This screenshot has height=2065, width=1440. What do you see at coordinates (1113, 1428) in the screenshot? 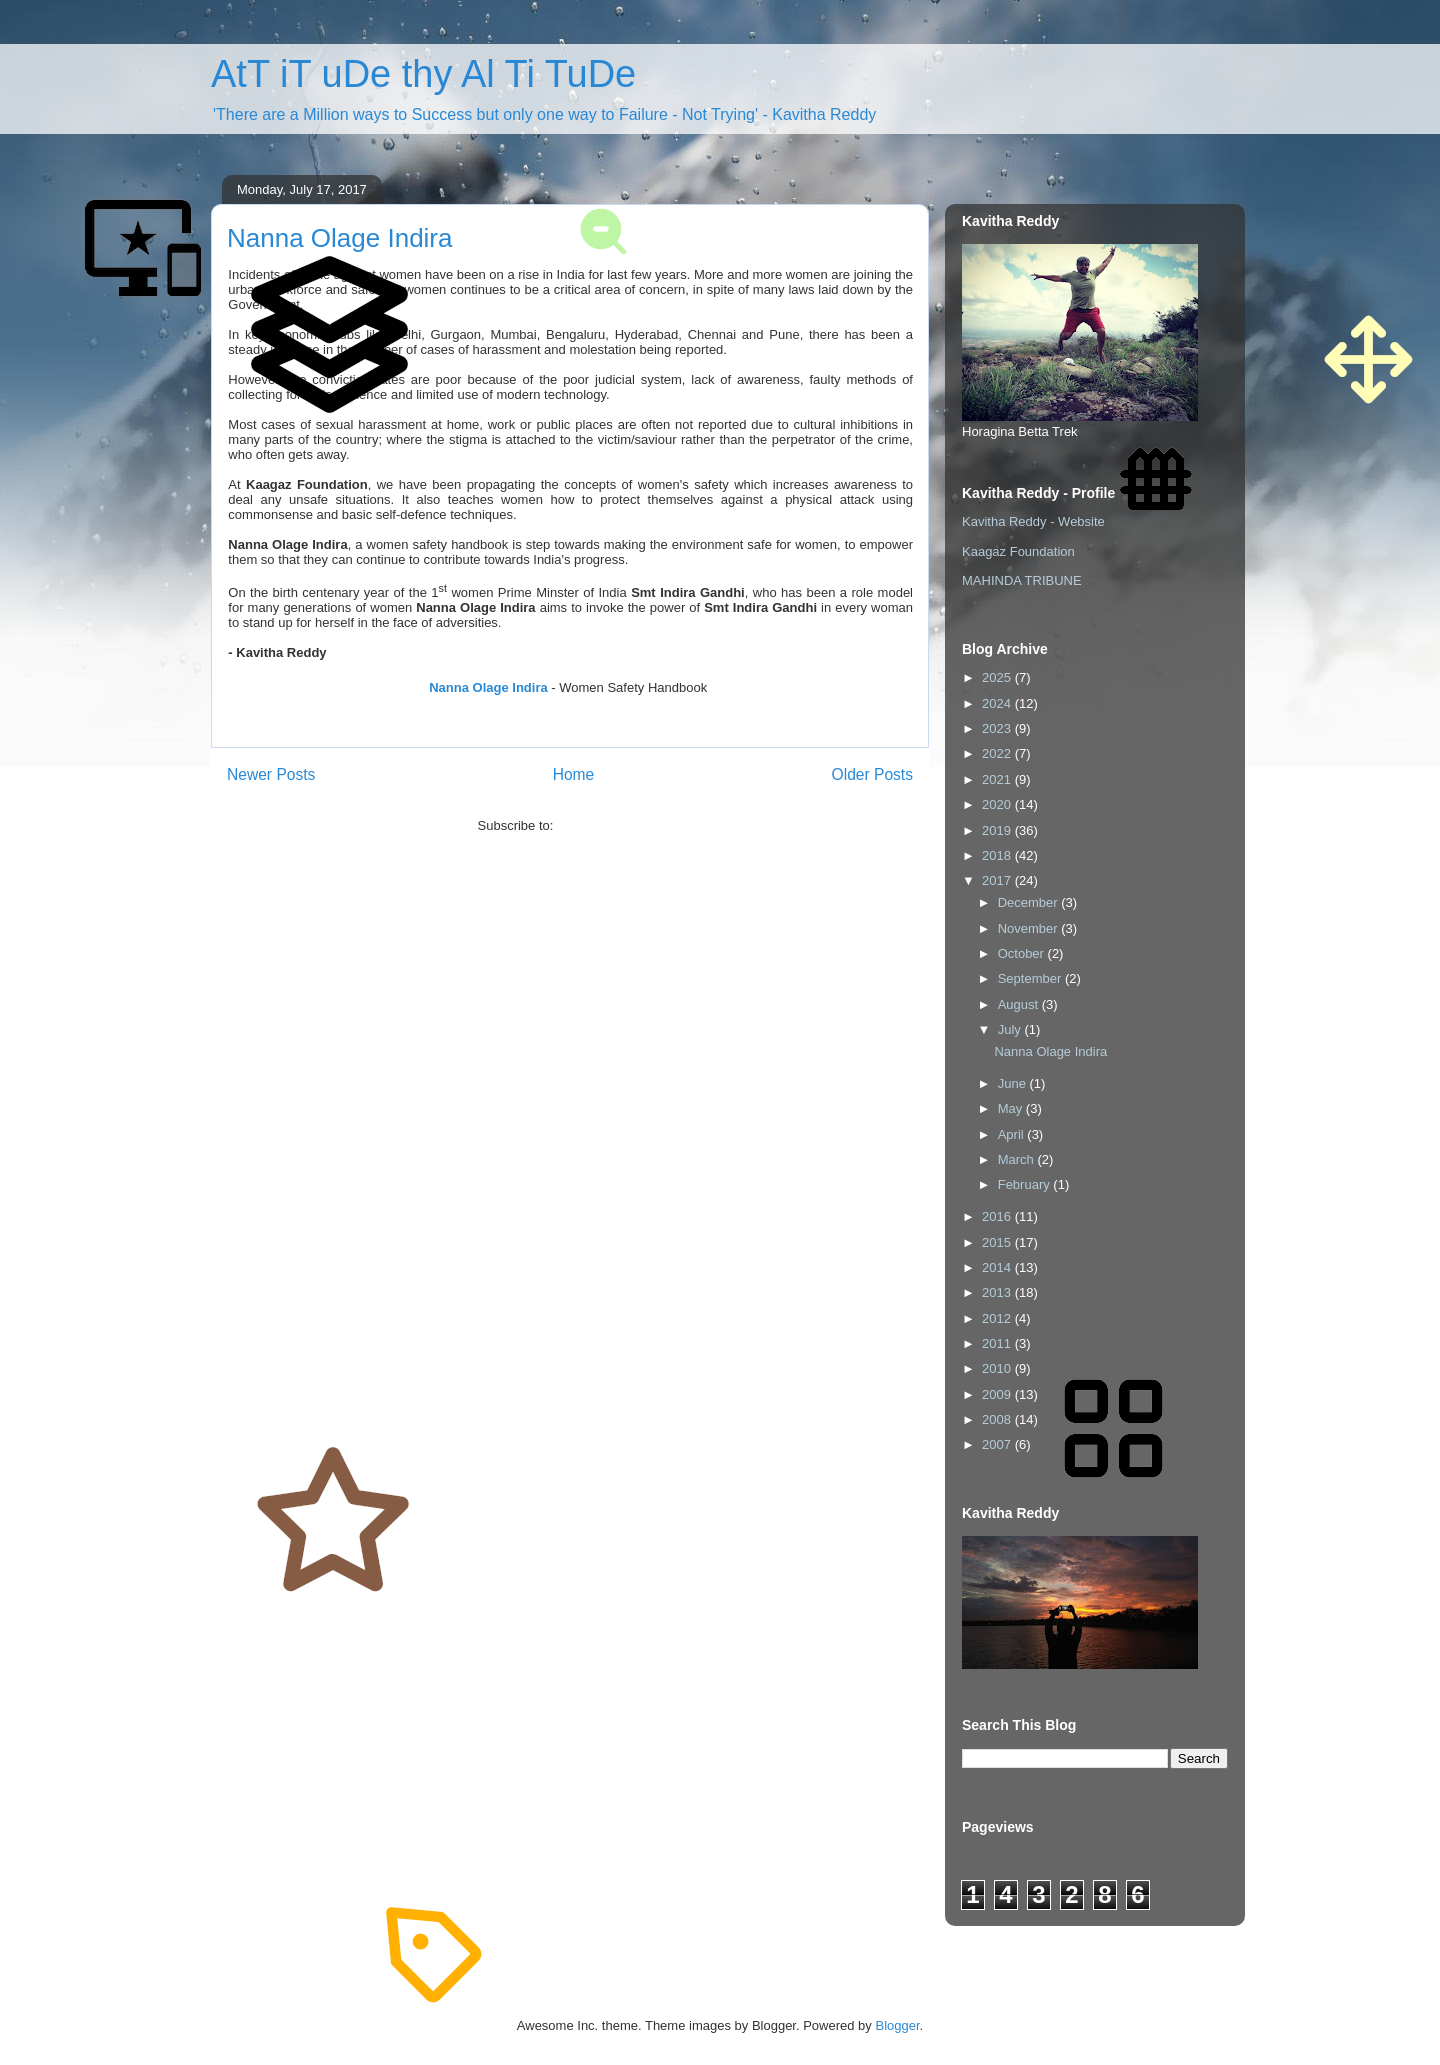
I see `view items in grid layout` at bounding box center [1113, 1428].